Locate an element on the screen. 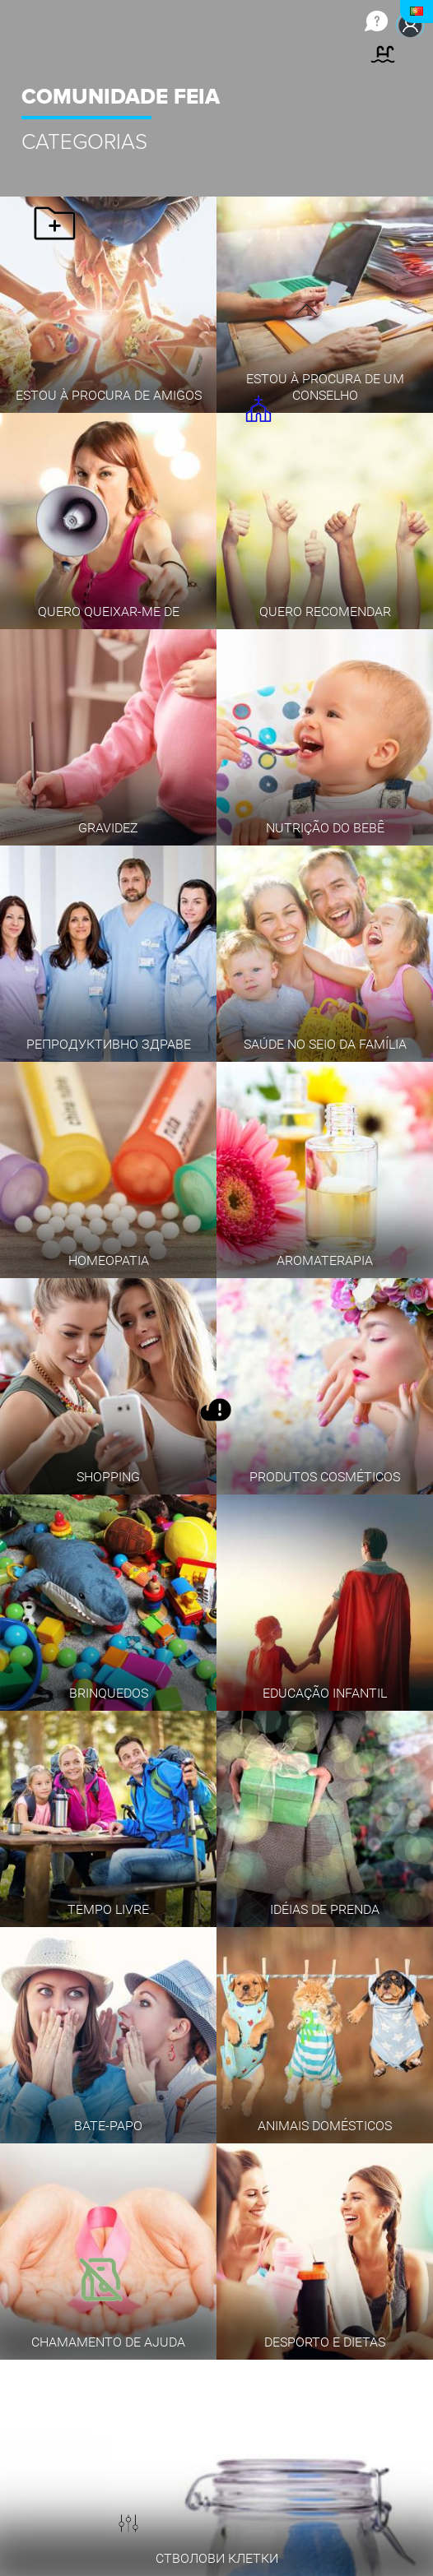 This screenshot has height=2576, width=433. indicates a nearby church or place of worship is located at coordinates (258, 410).